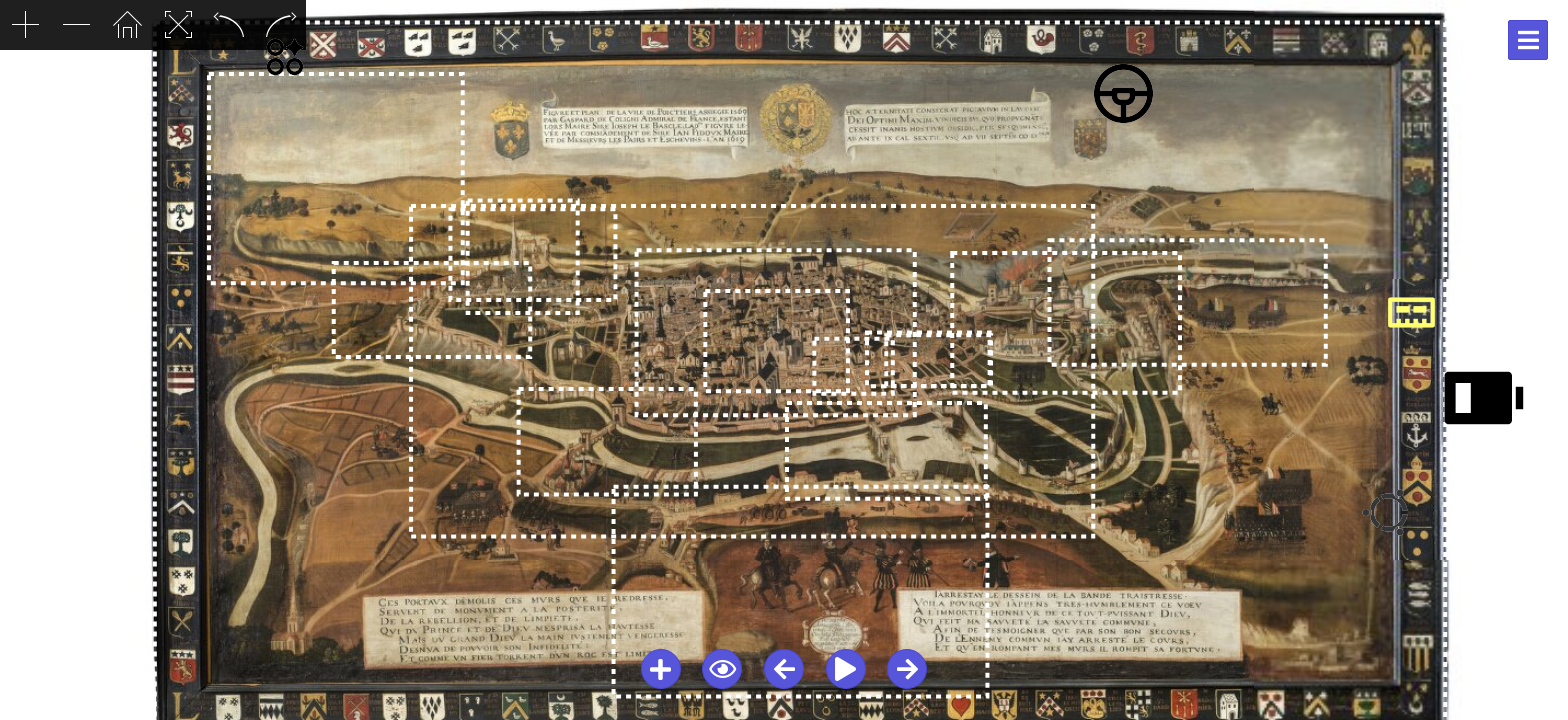 The image size is (1568, 720). I want to click on ubuntu operating system logo, so click(1388, 512).